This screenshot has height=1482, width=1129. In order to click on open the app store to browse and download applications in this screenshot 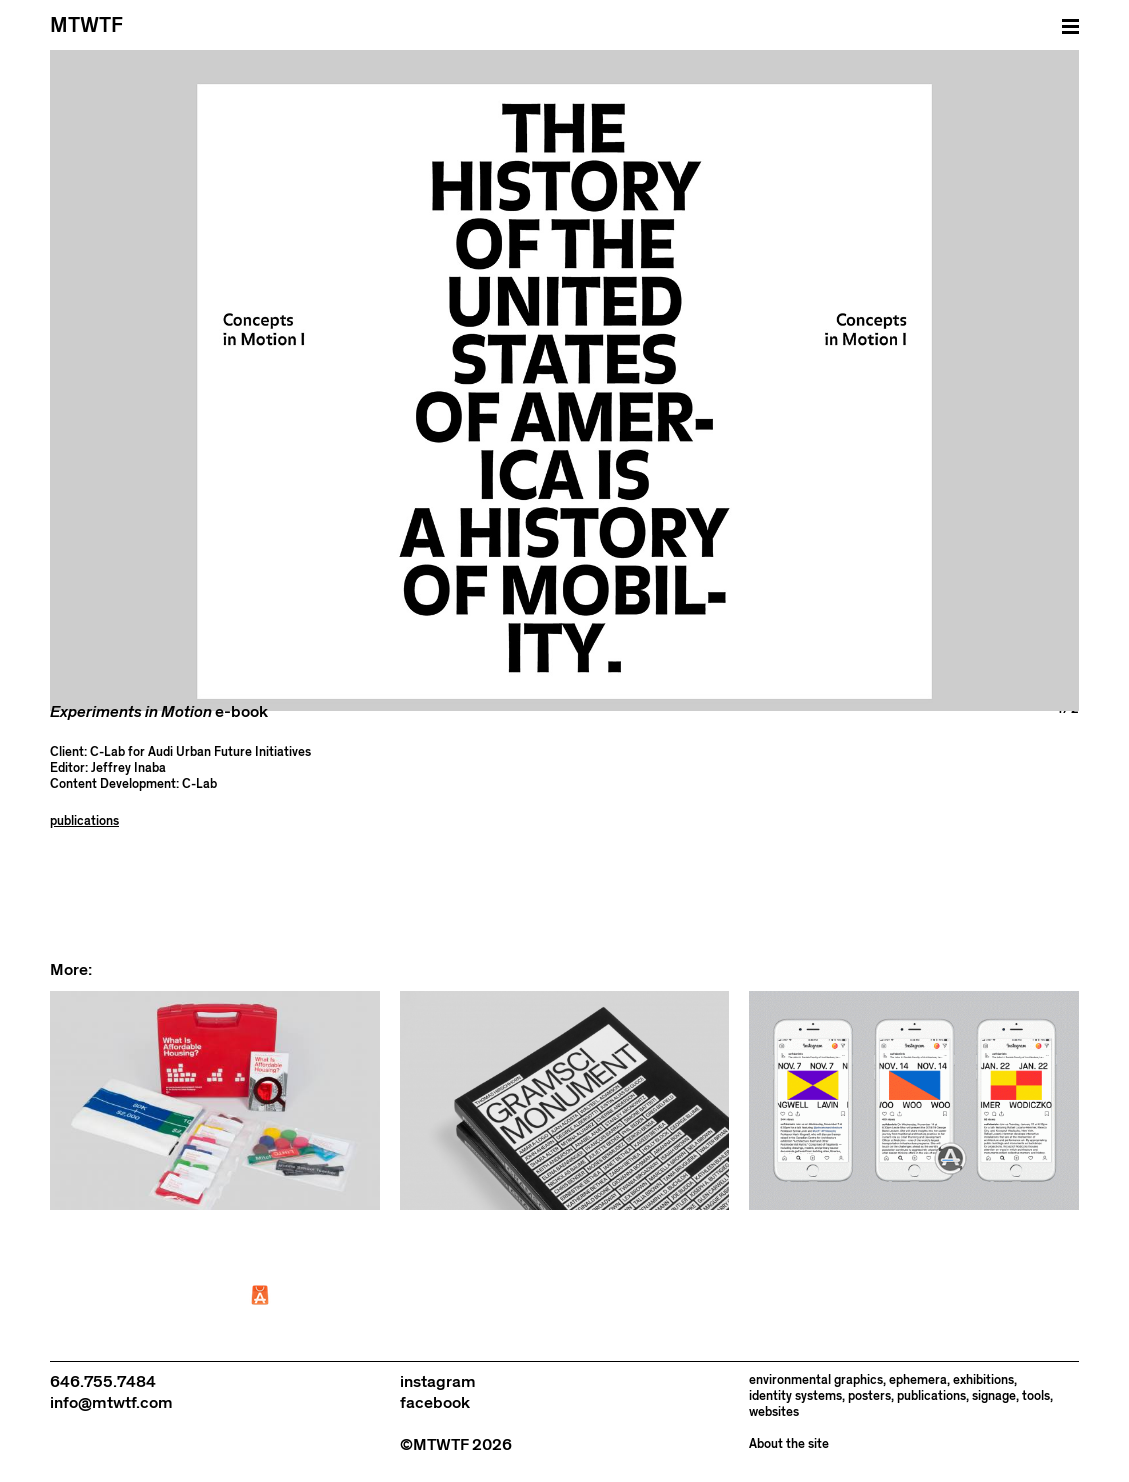, I will do `click(260, 1295)`.